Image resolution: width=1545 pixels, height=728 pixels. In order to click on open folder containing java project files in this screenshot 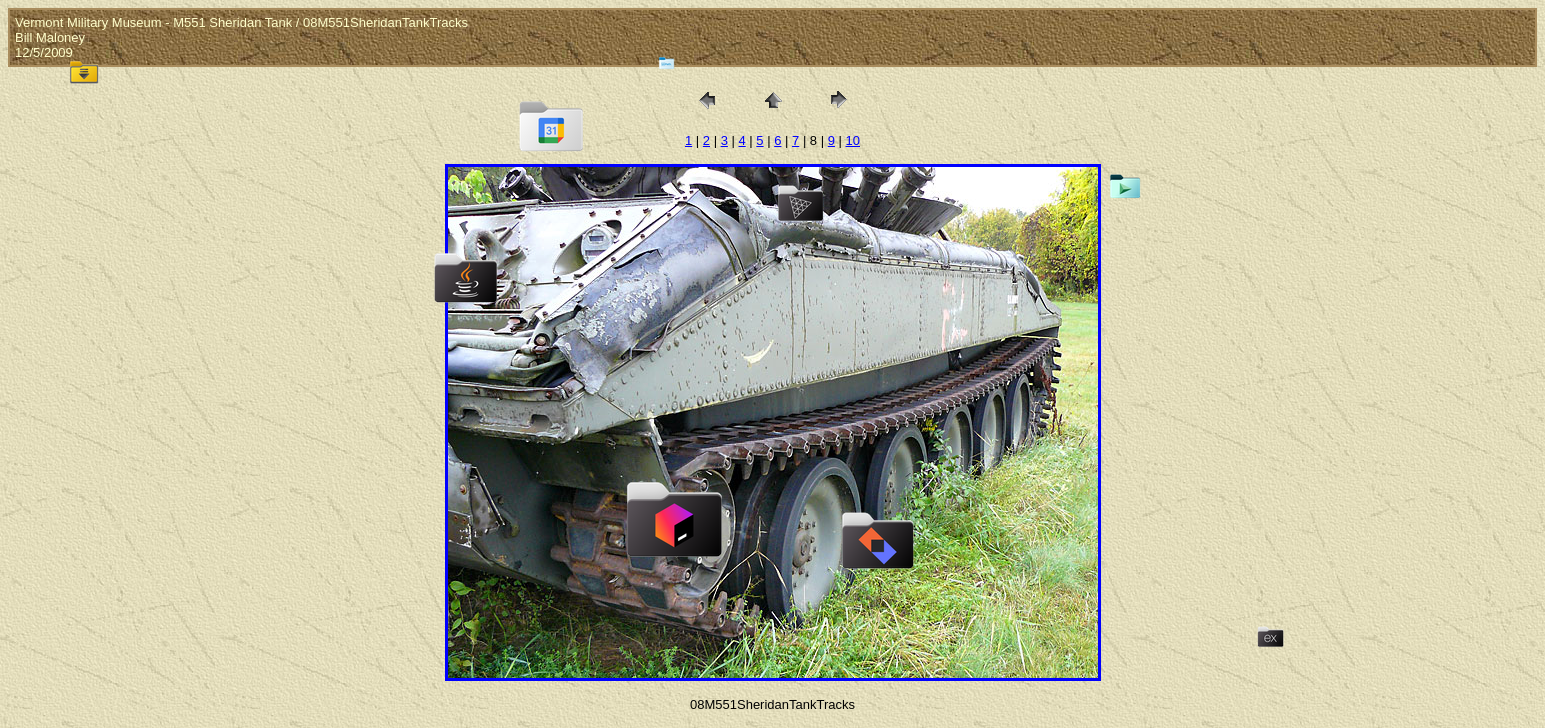, I will do `click(465, 279)`.